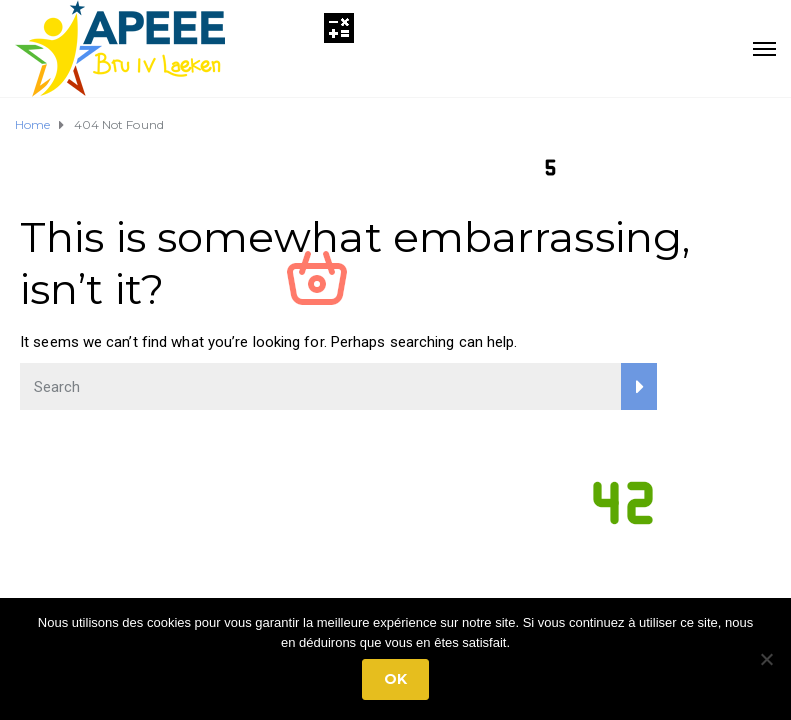 This screenshot has width=791, height=720. Describe the element at coordinates (317, 278) in the screenshot. I see `view your shopping basket` at that location.